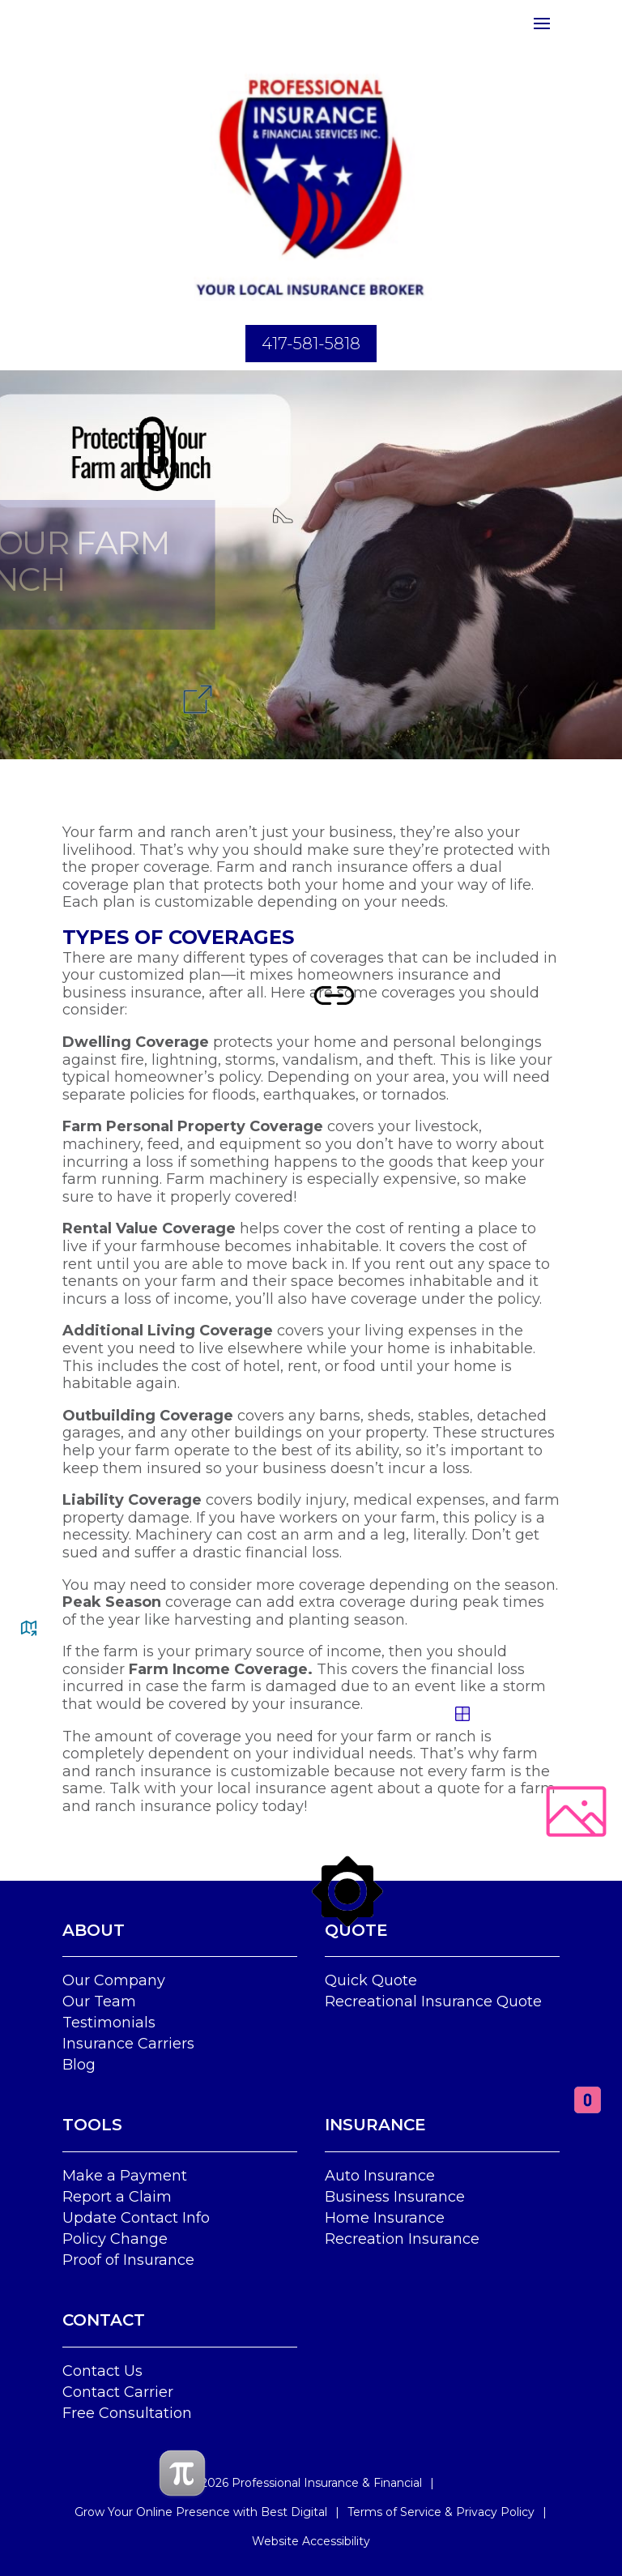  What do you see at coordinates (587, 2100) in the screenshot?
I see `indicates the letter "o" or zero value` at bounding box center [587, 2100].